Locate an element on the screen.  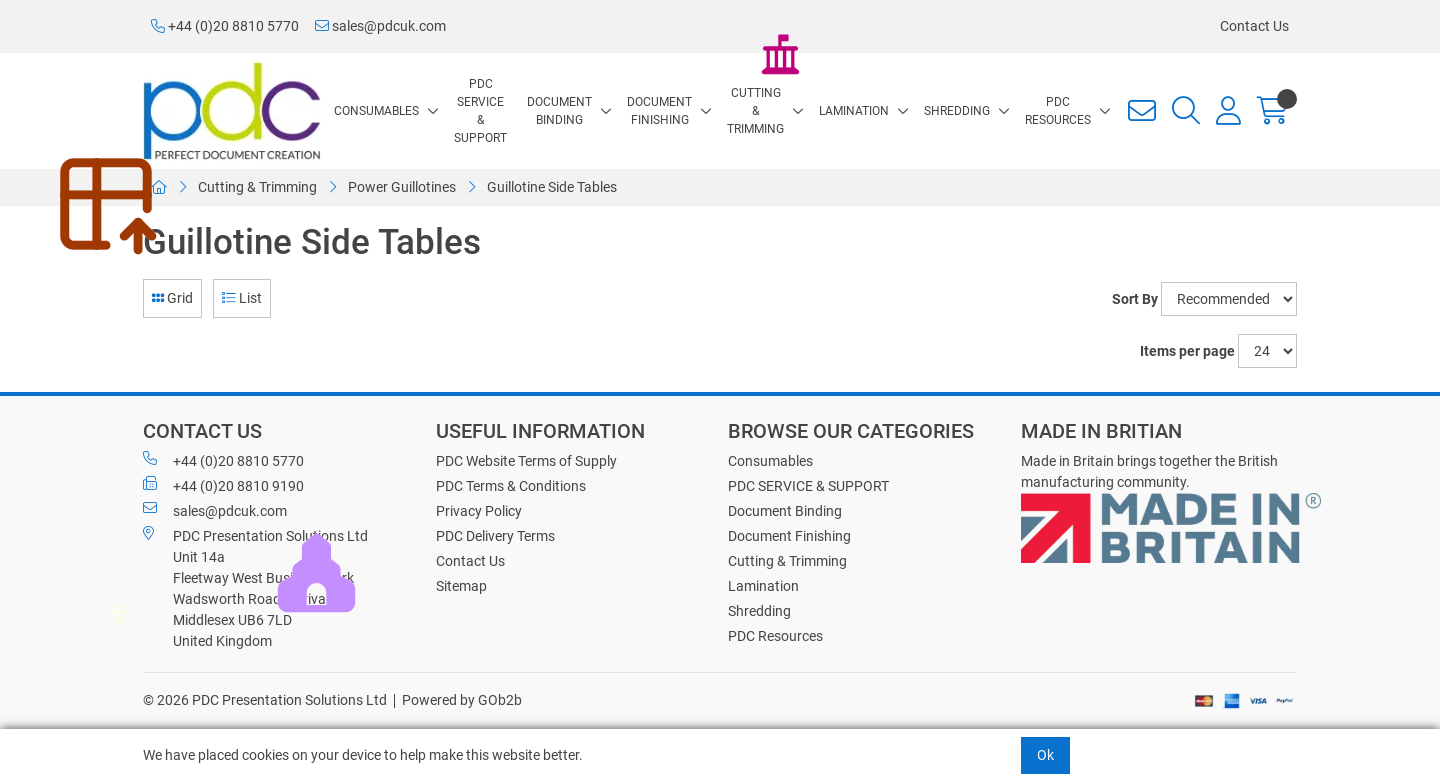
import data into a table is located at coordinates (106, 204).